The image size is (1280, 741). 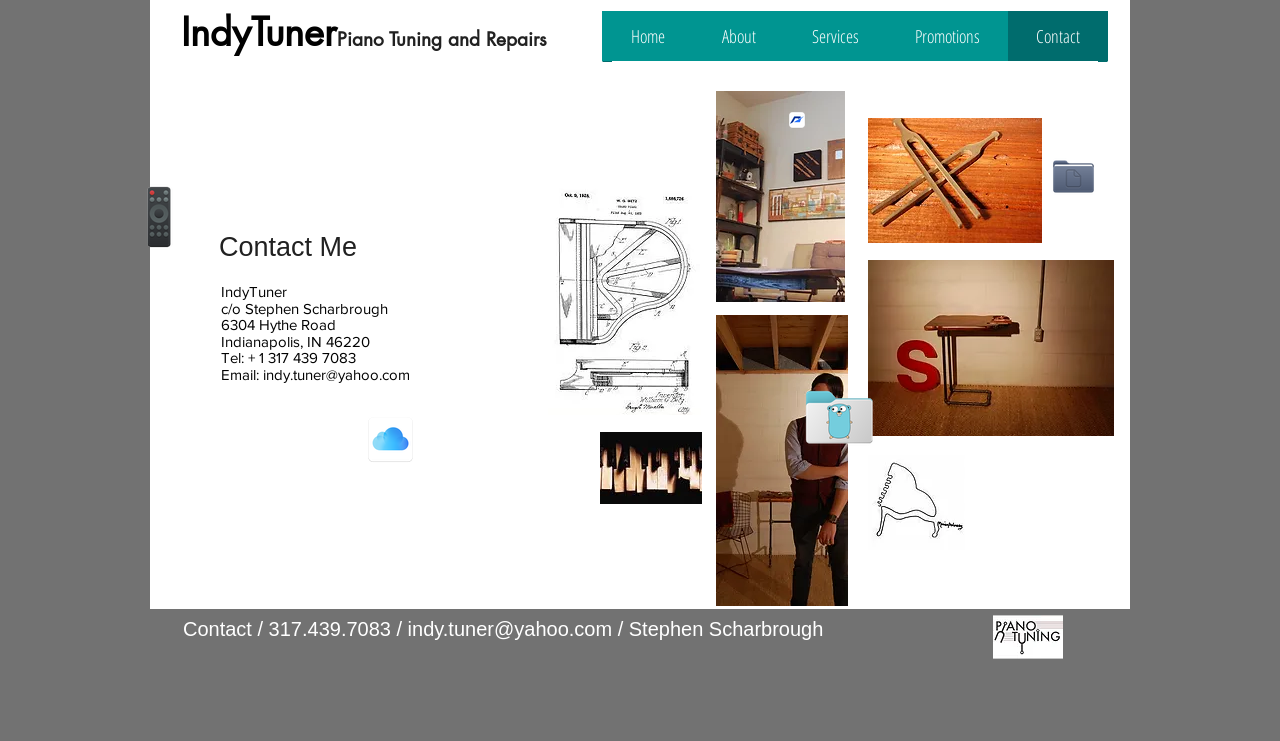 What do you see at coordinates (159, 217) in the screenshot?
I see `connect a tv remote as an input device` at bounding box center [159, 217].